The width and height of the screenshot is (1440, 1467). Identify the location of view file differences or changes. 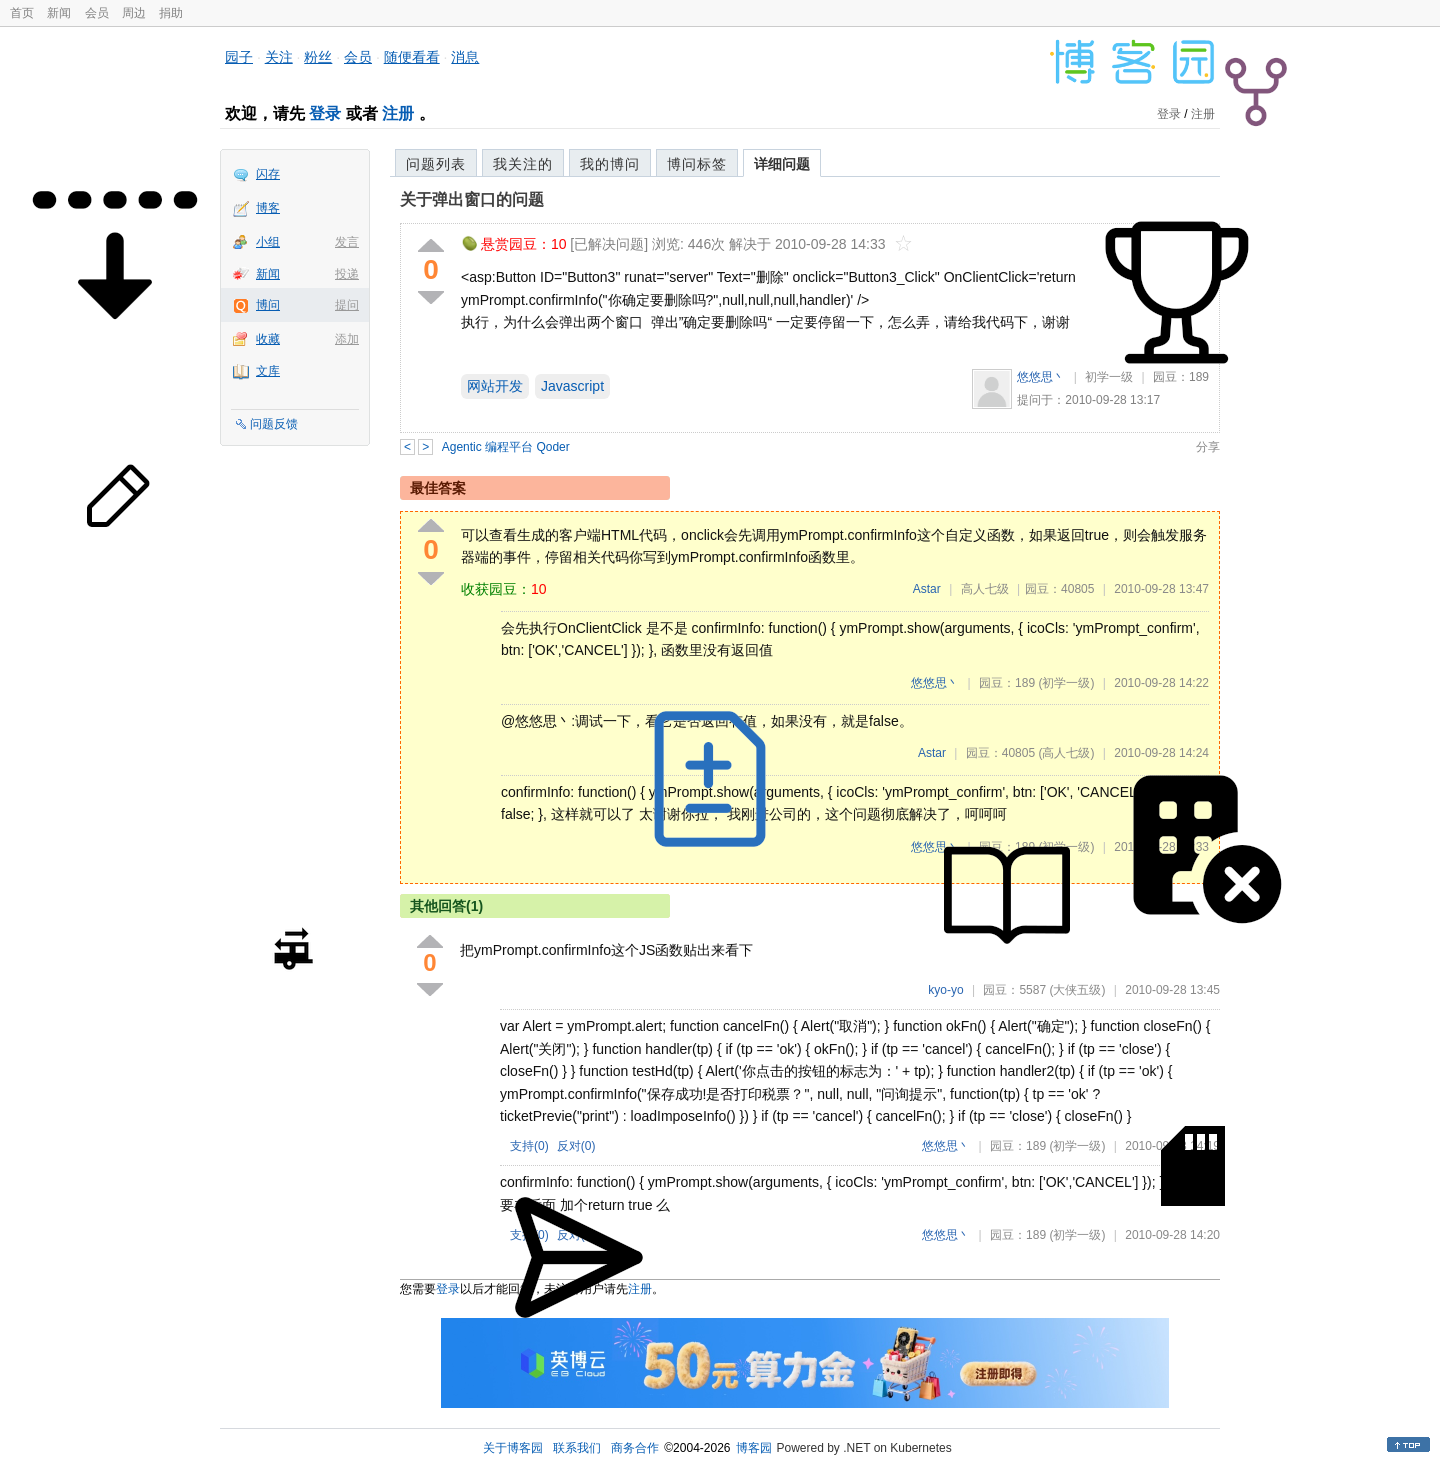
(710, 779).